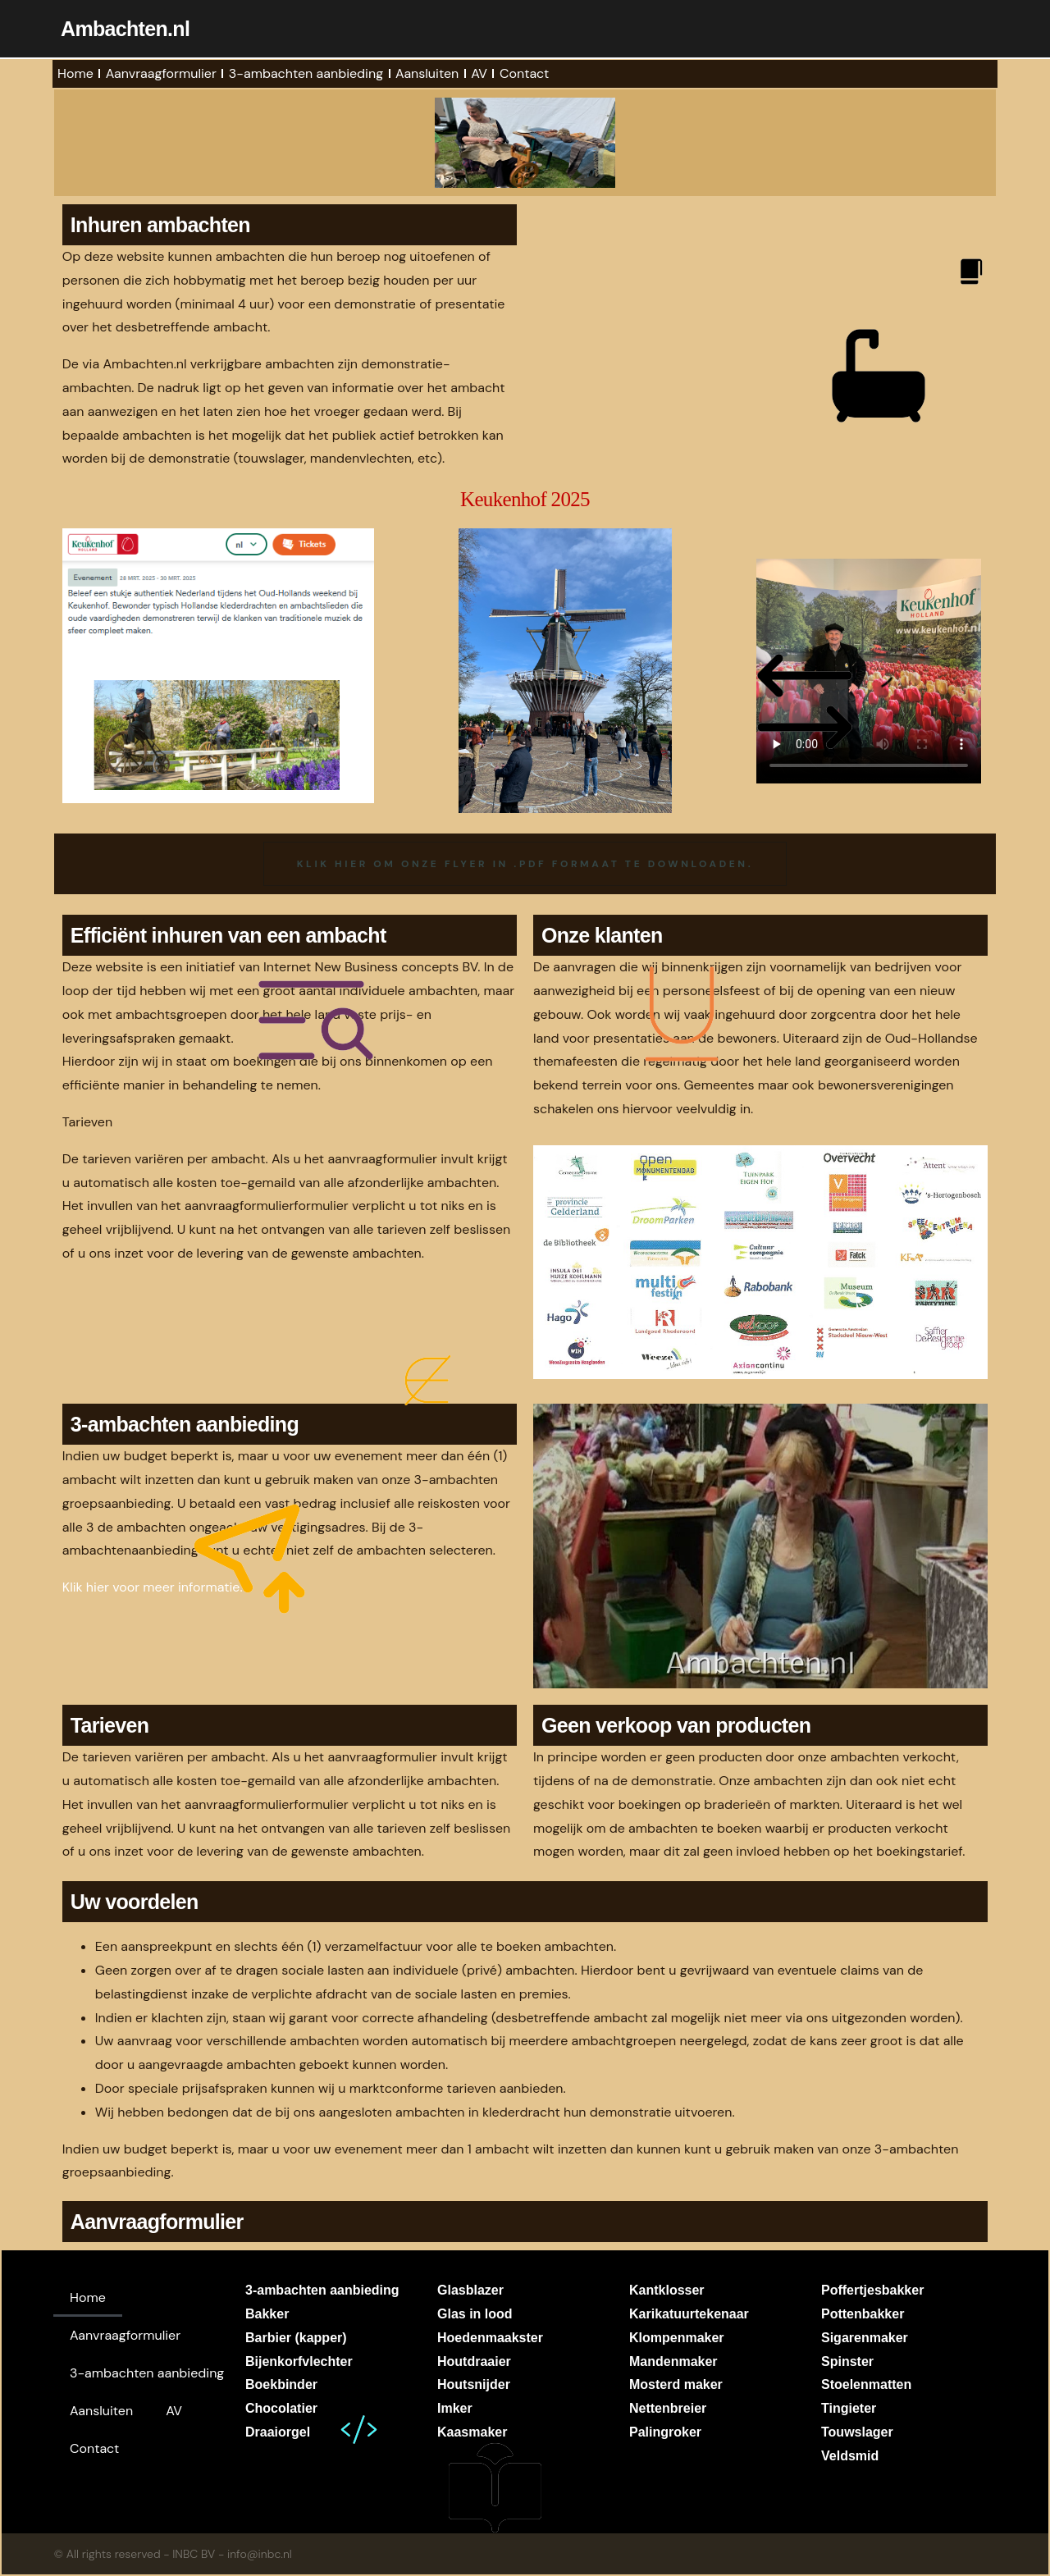 The image size is (1050, 2576). What do you see at coordinates (358, 2429) in the screenshot?
I see `view or edit source code` at bounding box center [358, 2429].